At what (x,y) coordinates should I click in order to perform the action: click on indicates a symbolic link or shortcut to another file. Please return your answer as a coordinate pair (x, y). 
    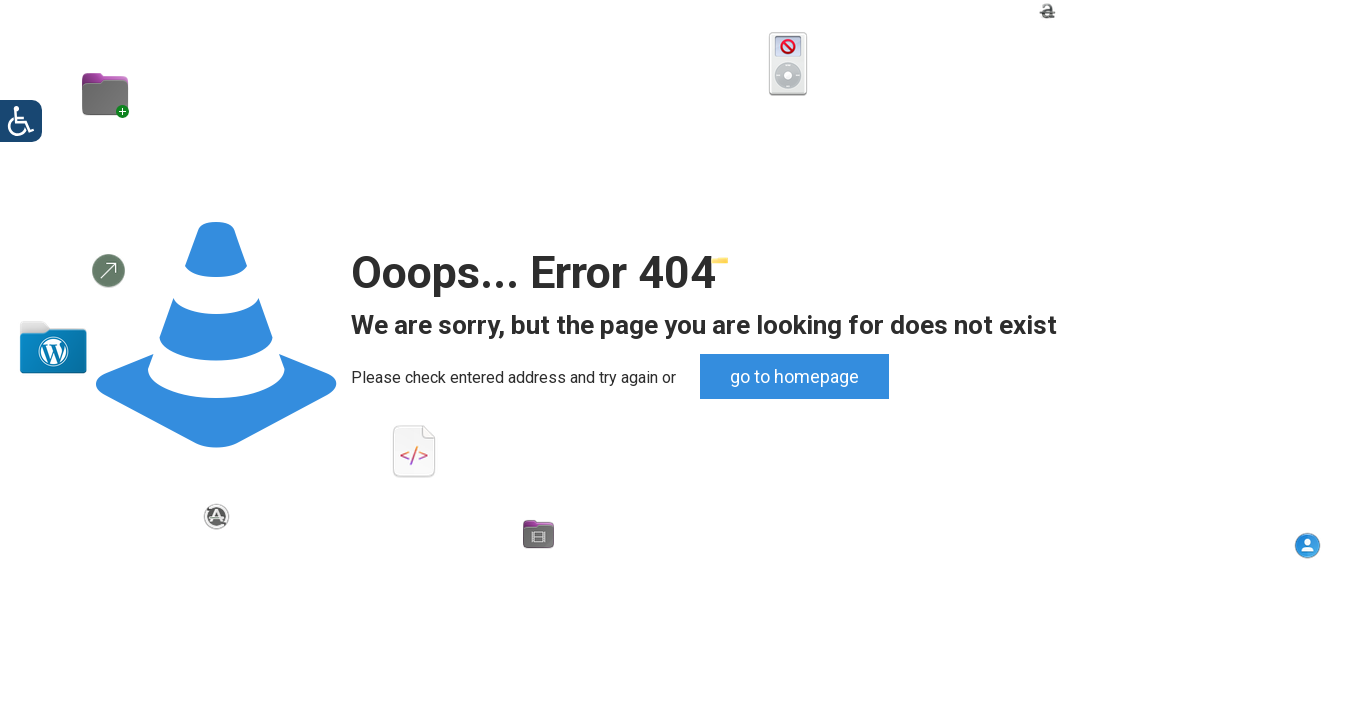
    Looking at the image, I should click on (108, 270).